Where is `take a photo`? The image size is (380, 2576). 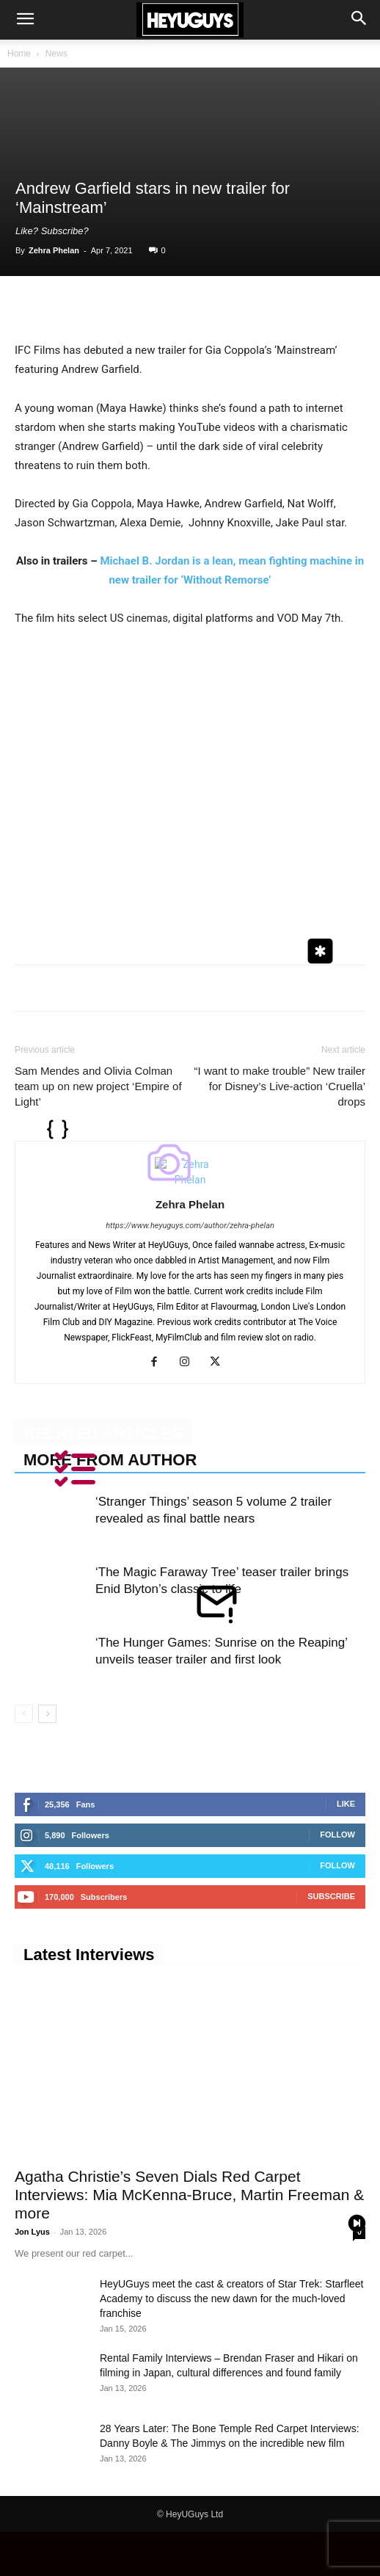
take a photo is located at coordinates (169, 1162).